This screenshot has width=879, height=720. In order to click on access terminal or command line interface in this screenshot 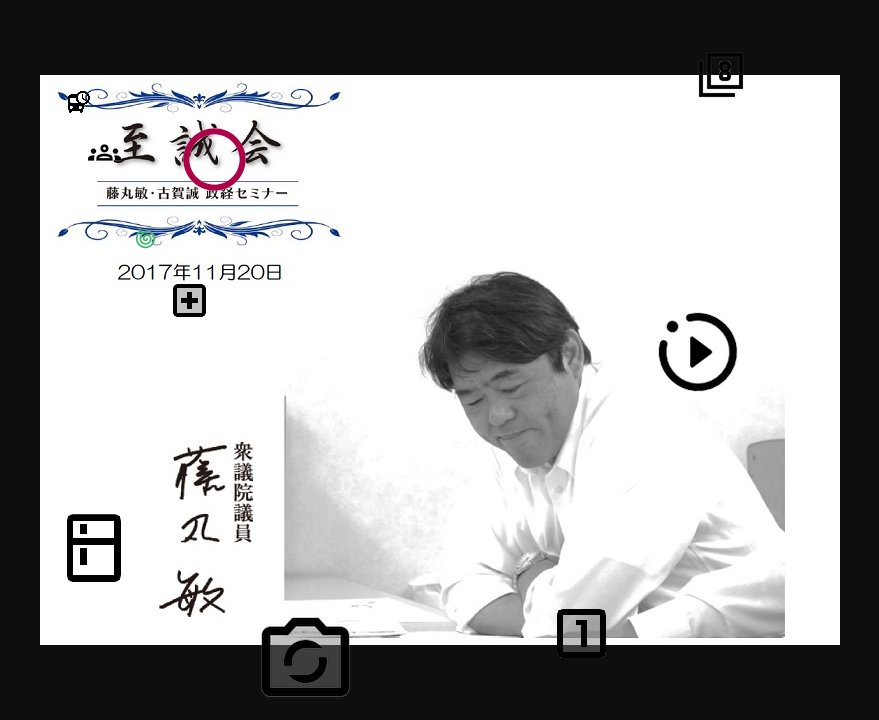, I will do `click(145, 239)`.